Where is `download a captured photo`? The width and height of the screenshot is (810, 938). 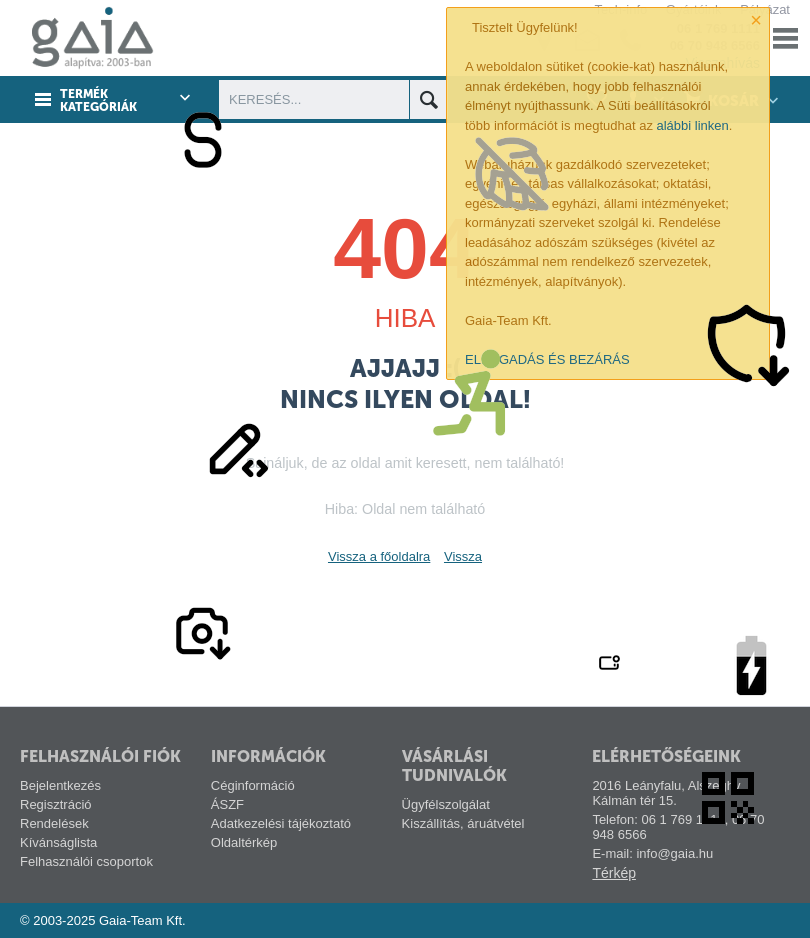 download a captured photo is located at coordinates (202, 631).